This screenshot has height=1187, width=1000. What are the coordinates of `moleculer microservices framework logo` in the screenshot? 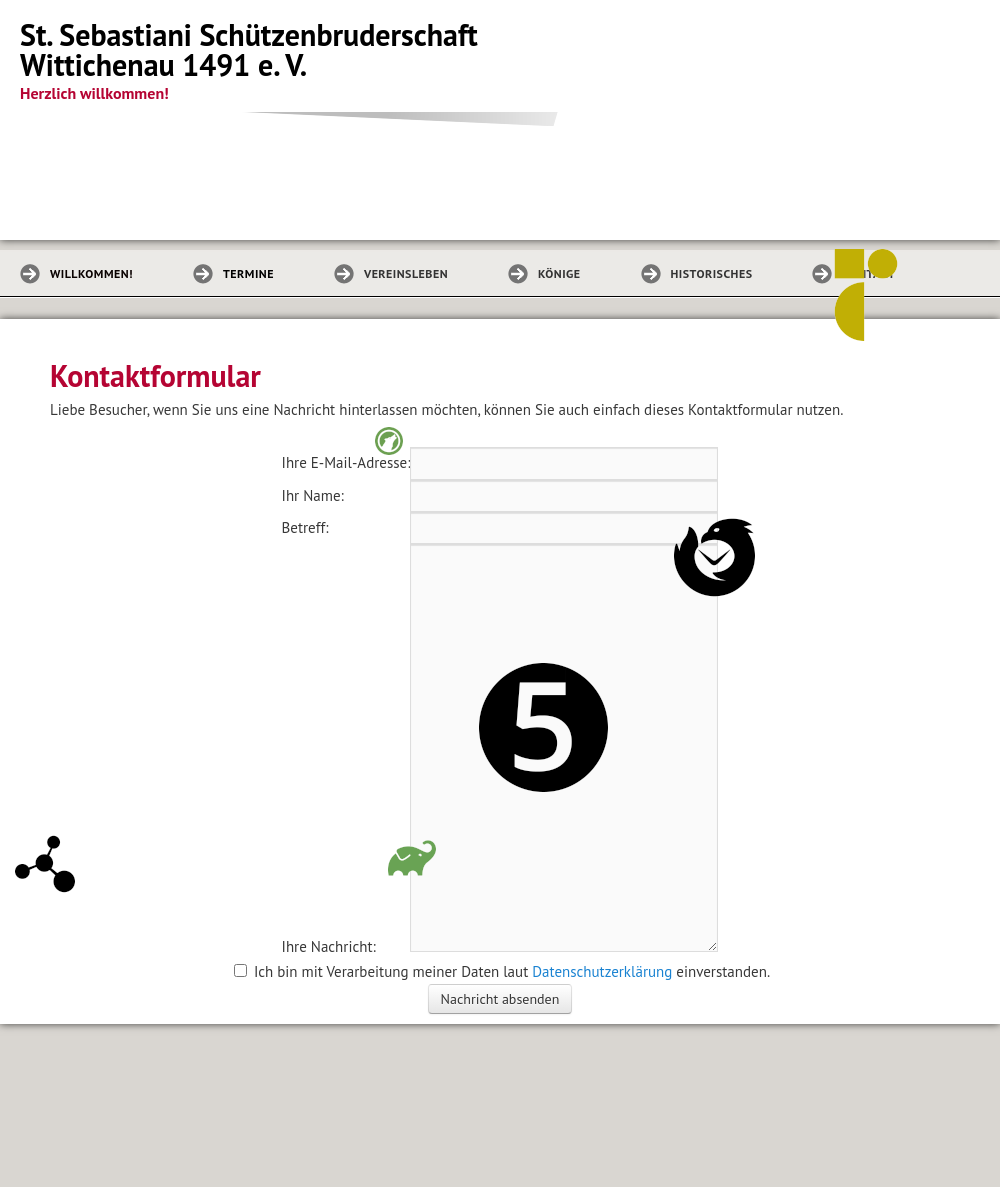 It's located at (45, 864).